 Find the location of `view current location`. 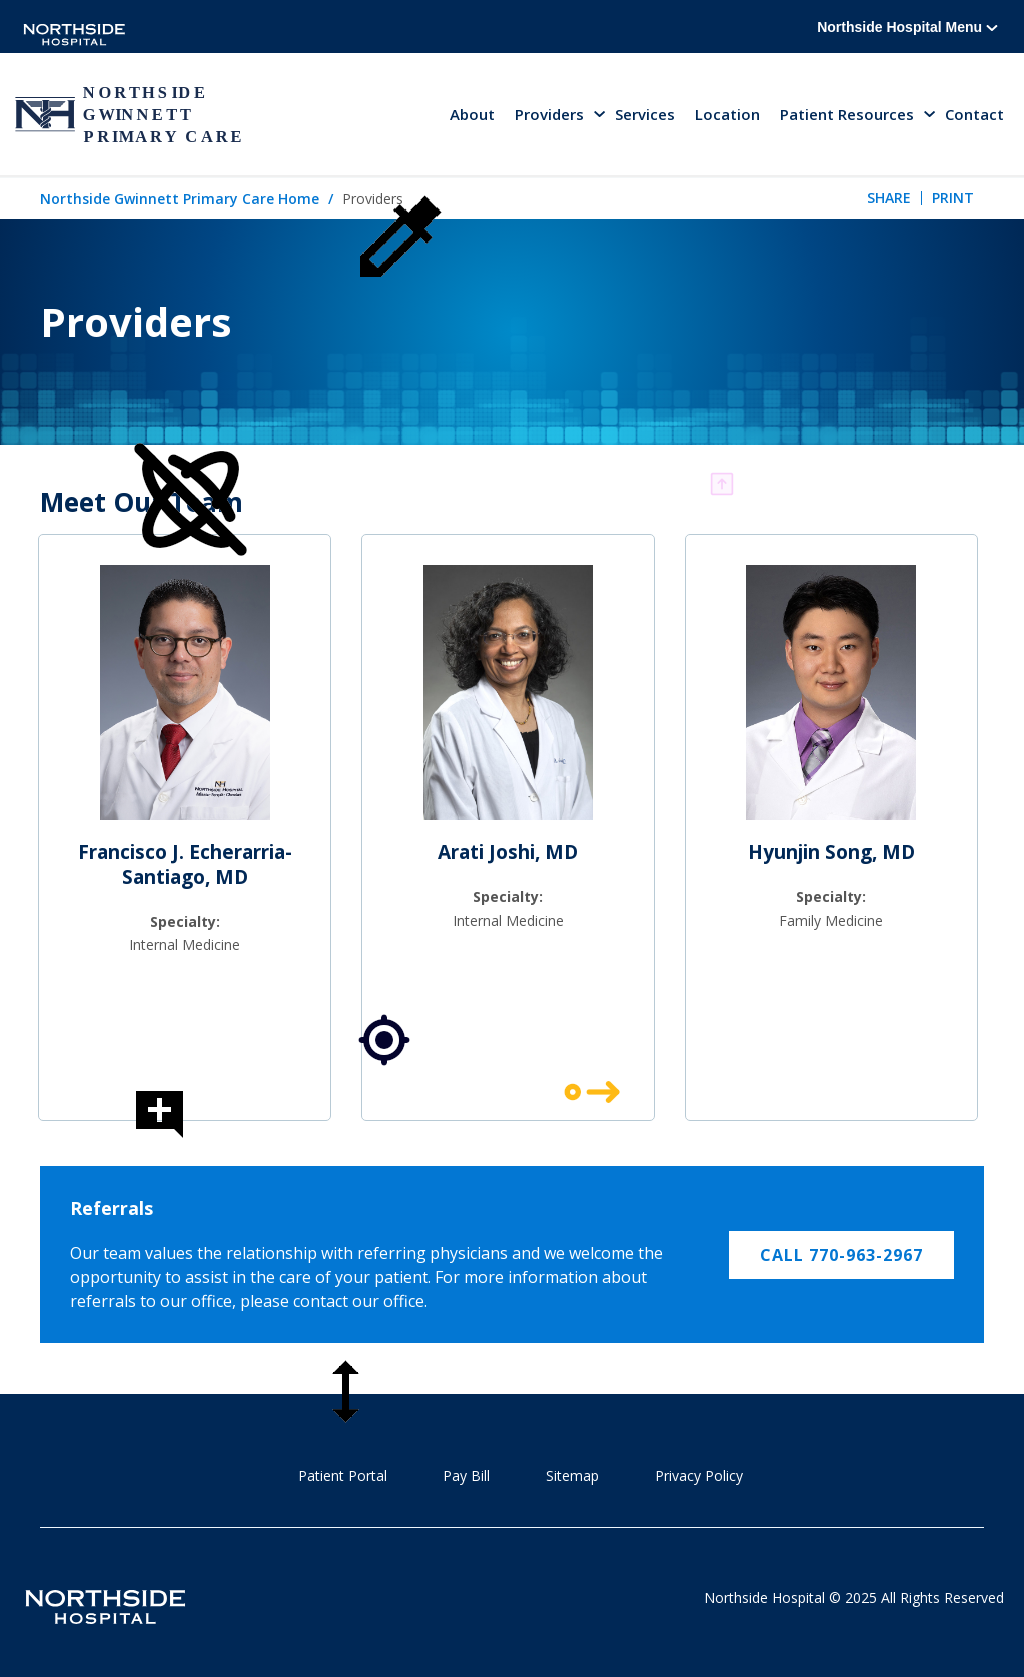

view current location is located at coordinates (384, 1040).